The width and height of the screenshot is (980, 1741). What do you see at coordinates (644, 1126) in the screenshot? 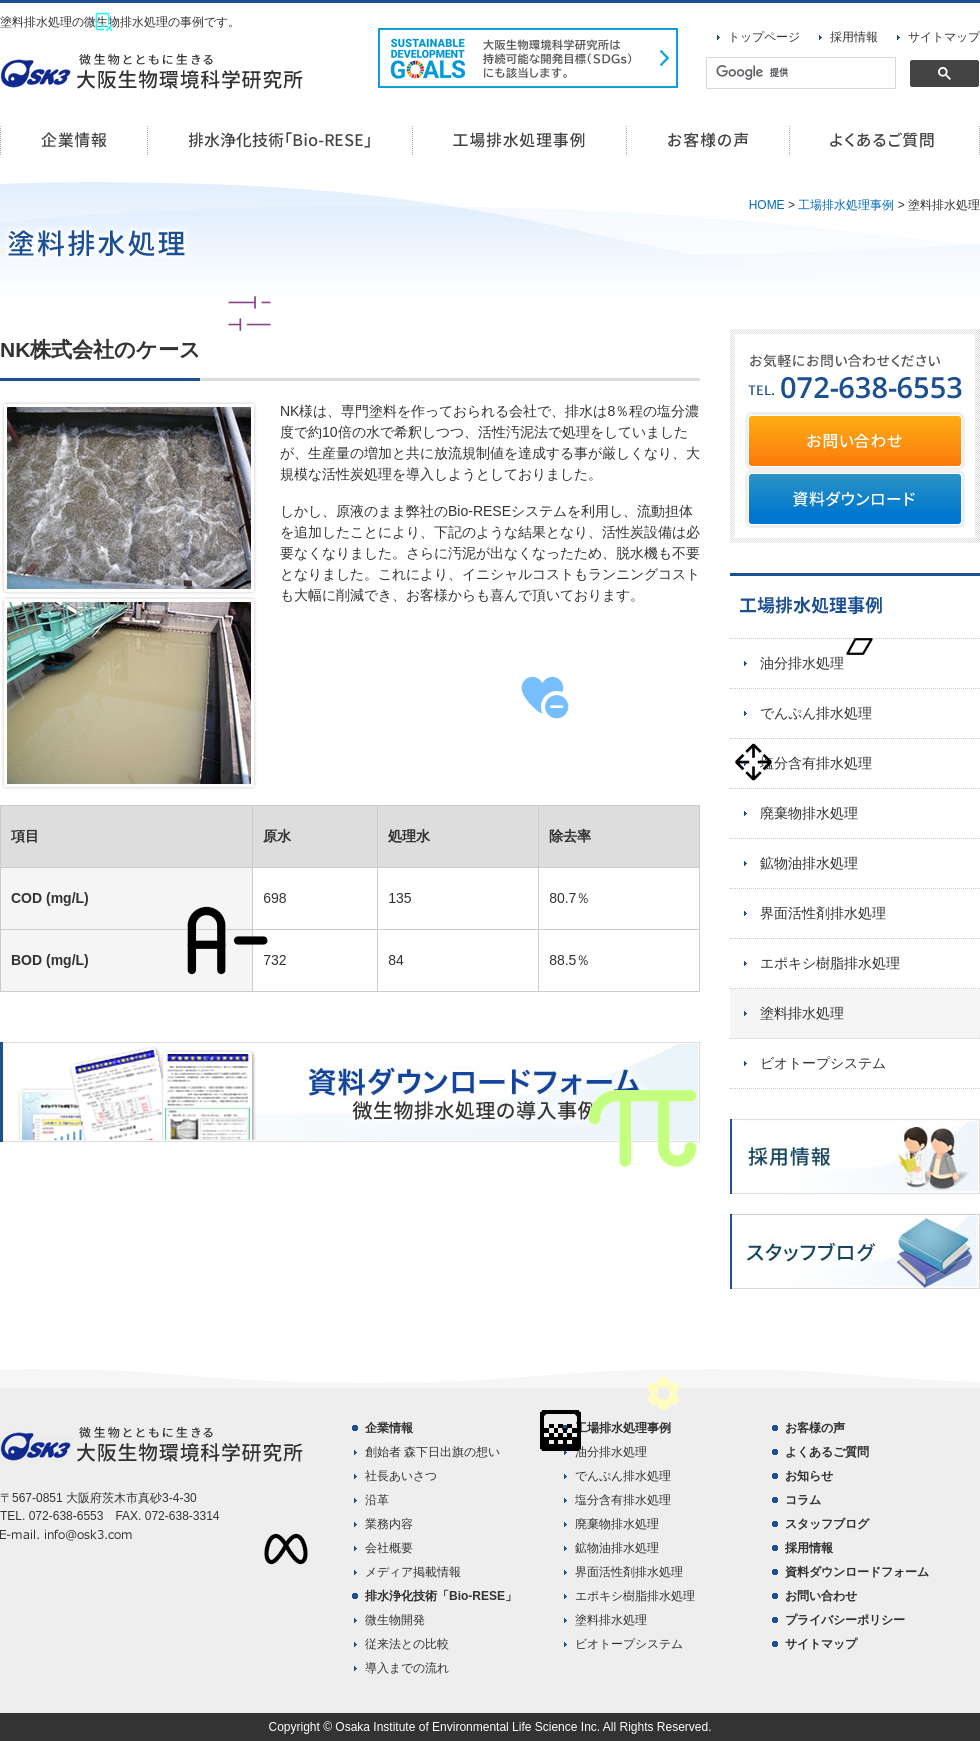
I see `access mathematical or scientific calculator functions` at bounding box center [644, 1126].